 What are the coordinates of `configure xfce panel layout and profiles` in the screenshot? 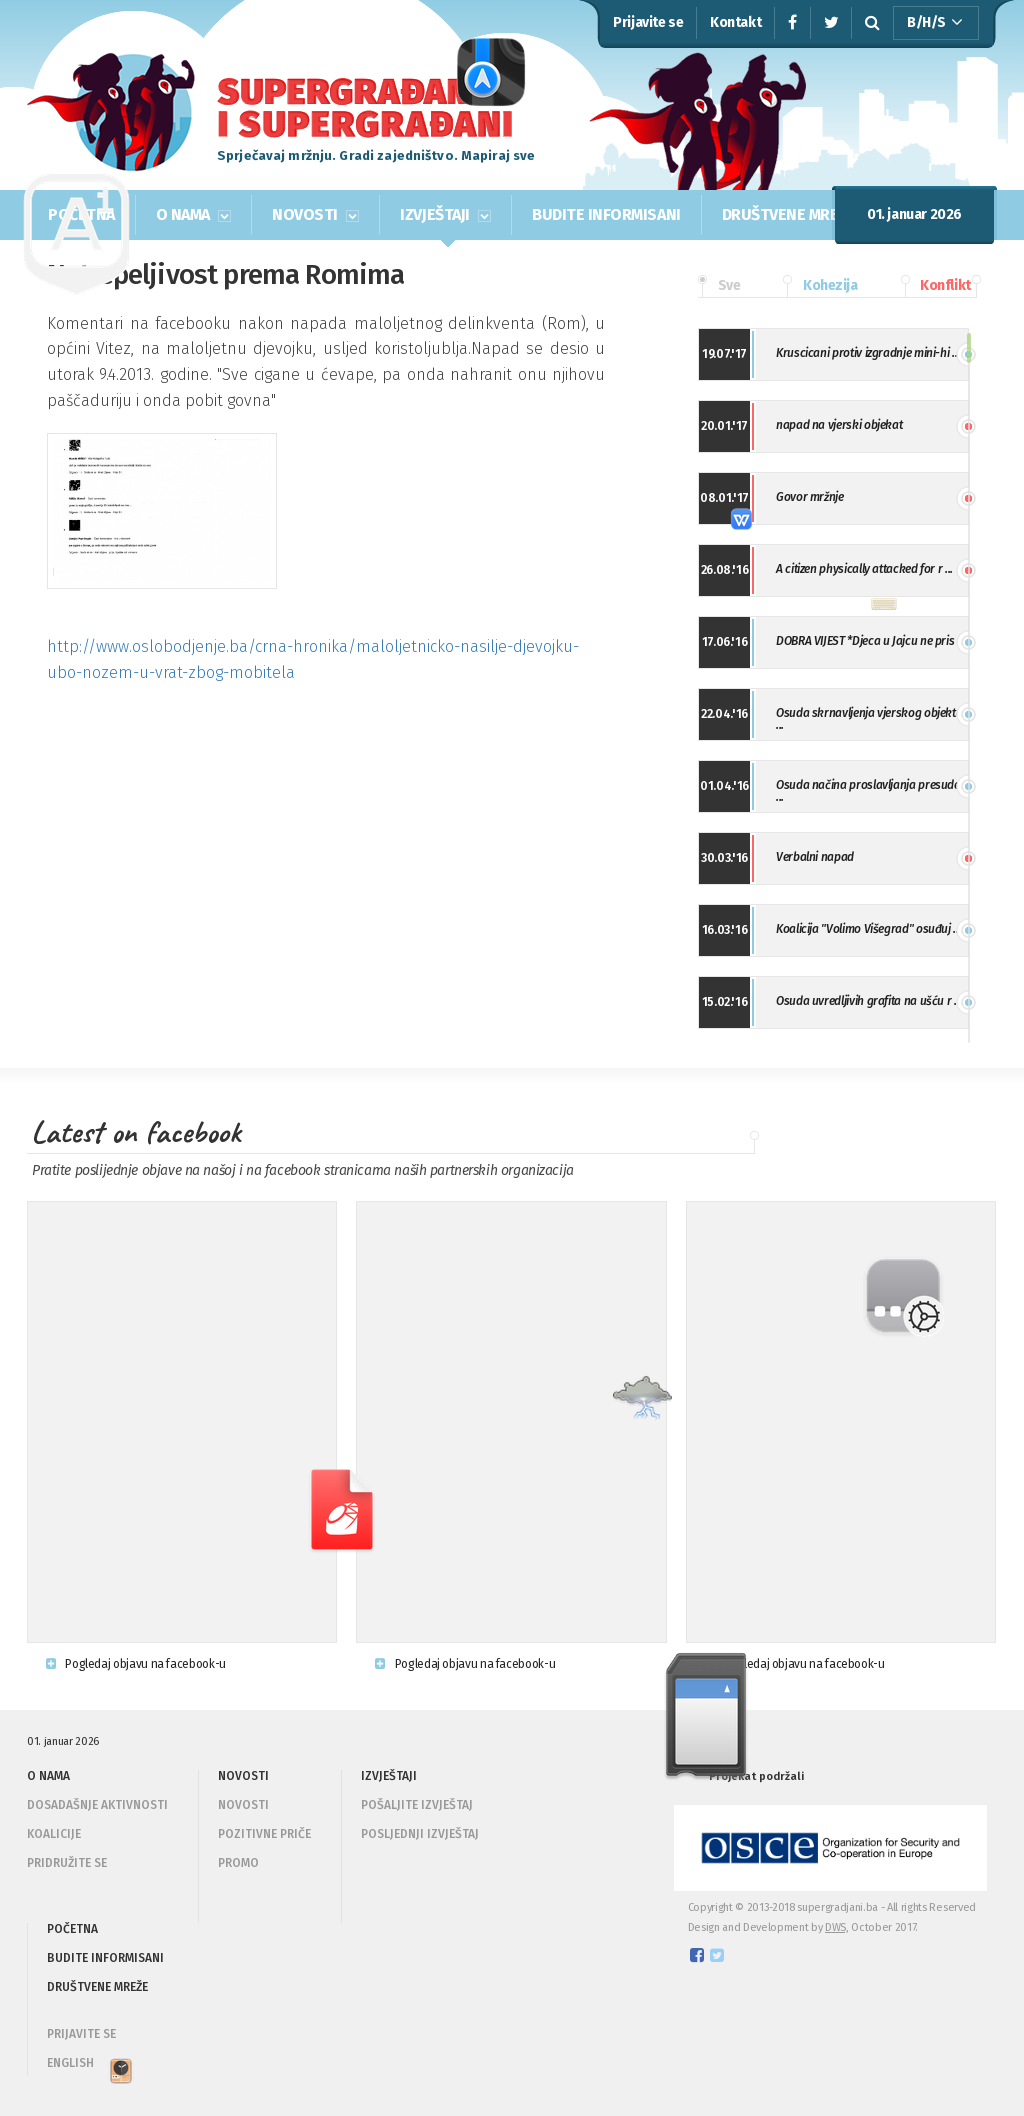 It's located at (904, 1297).